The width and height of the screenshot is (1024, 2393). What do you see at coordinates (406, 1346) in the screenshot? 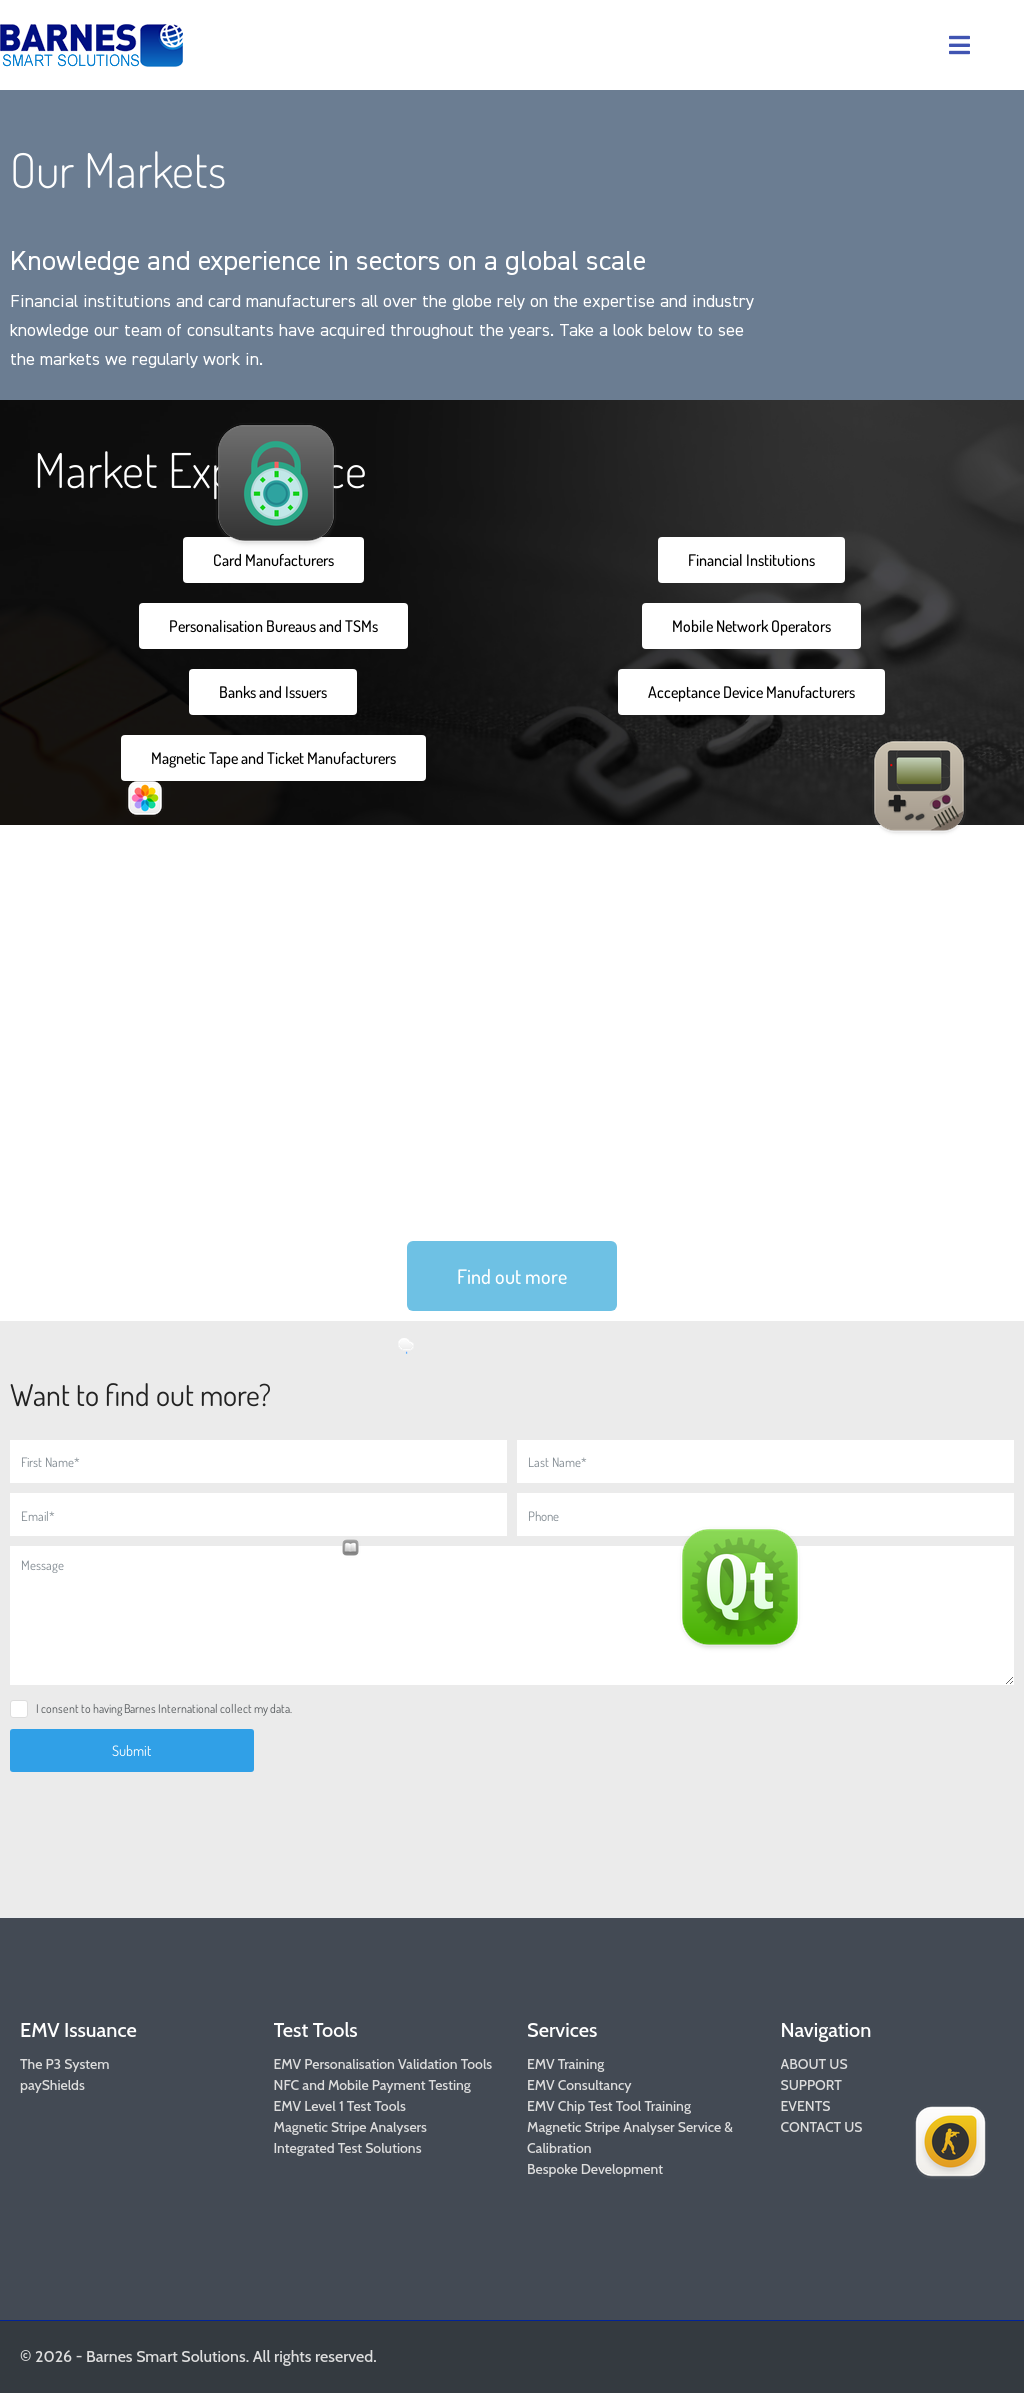
I see `indicates scattered showers in weather forecast` at bounding box center [406, 1346].